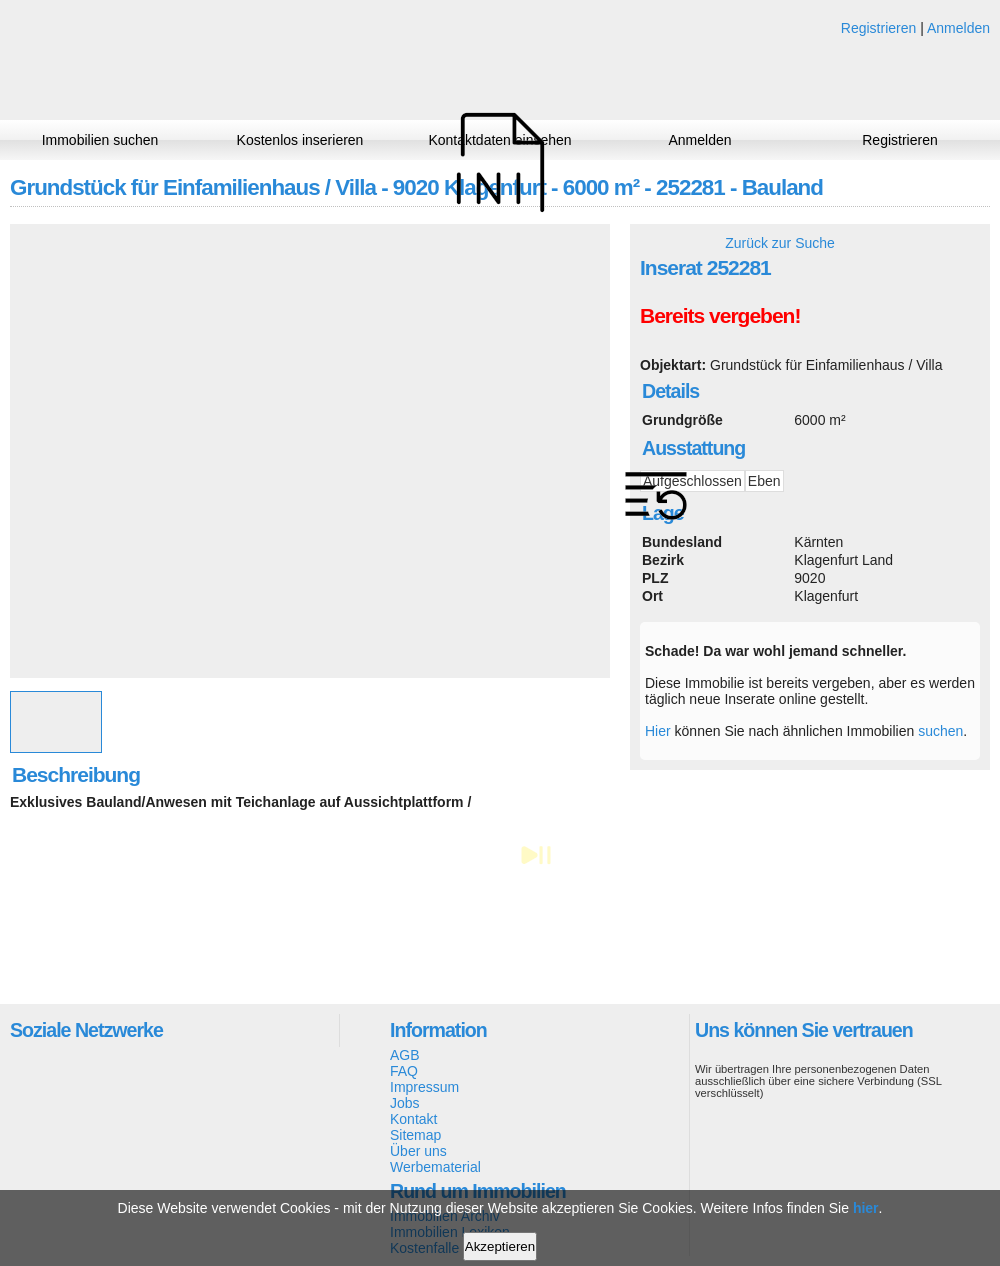 This screenshot has width=1000, height=1266. What do you see at coordinates (656, 494) in the screenshot?
I see `restart the current debug frame` at bounding box center [656, 494].